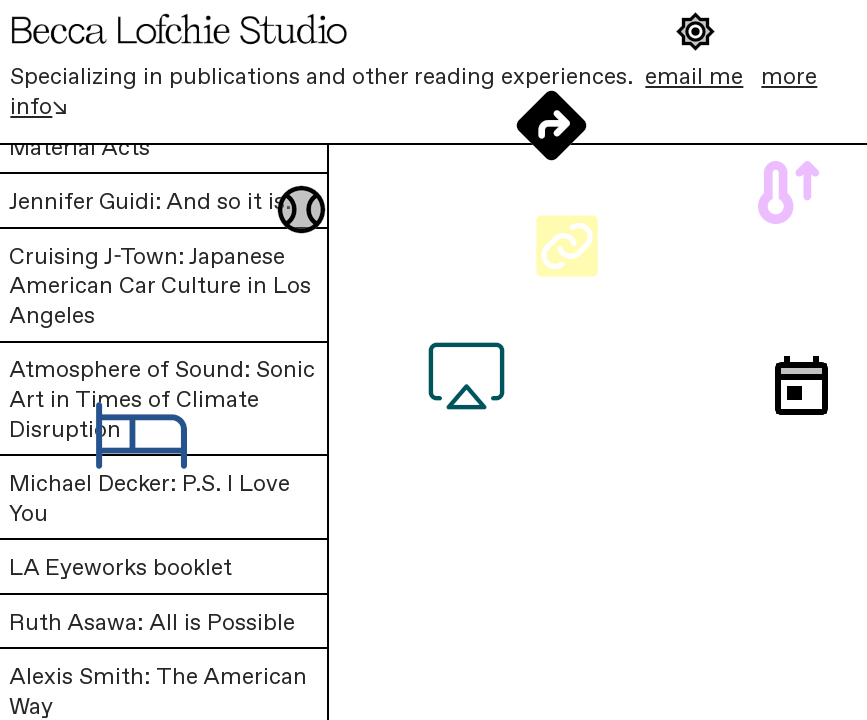  What do you see at coordinates (801, 388) in the screenshot?
I see `view today's date or events` at bounding box center [801, 388].